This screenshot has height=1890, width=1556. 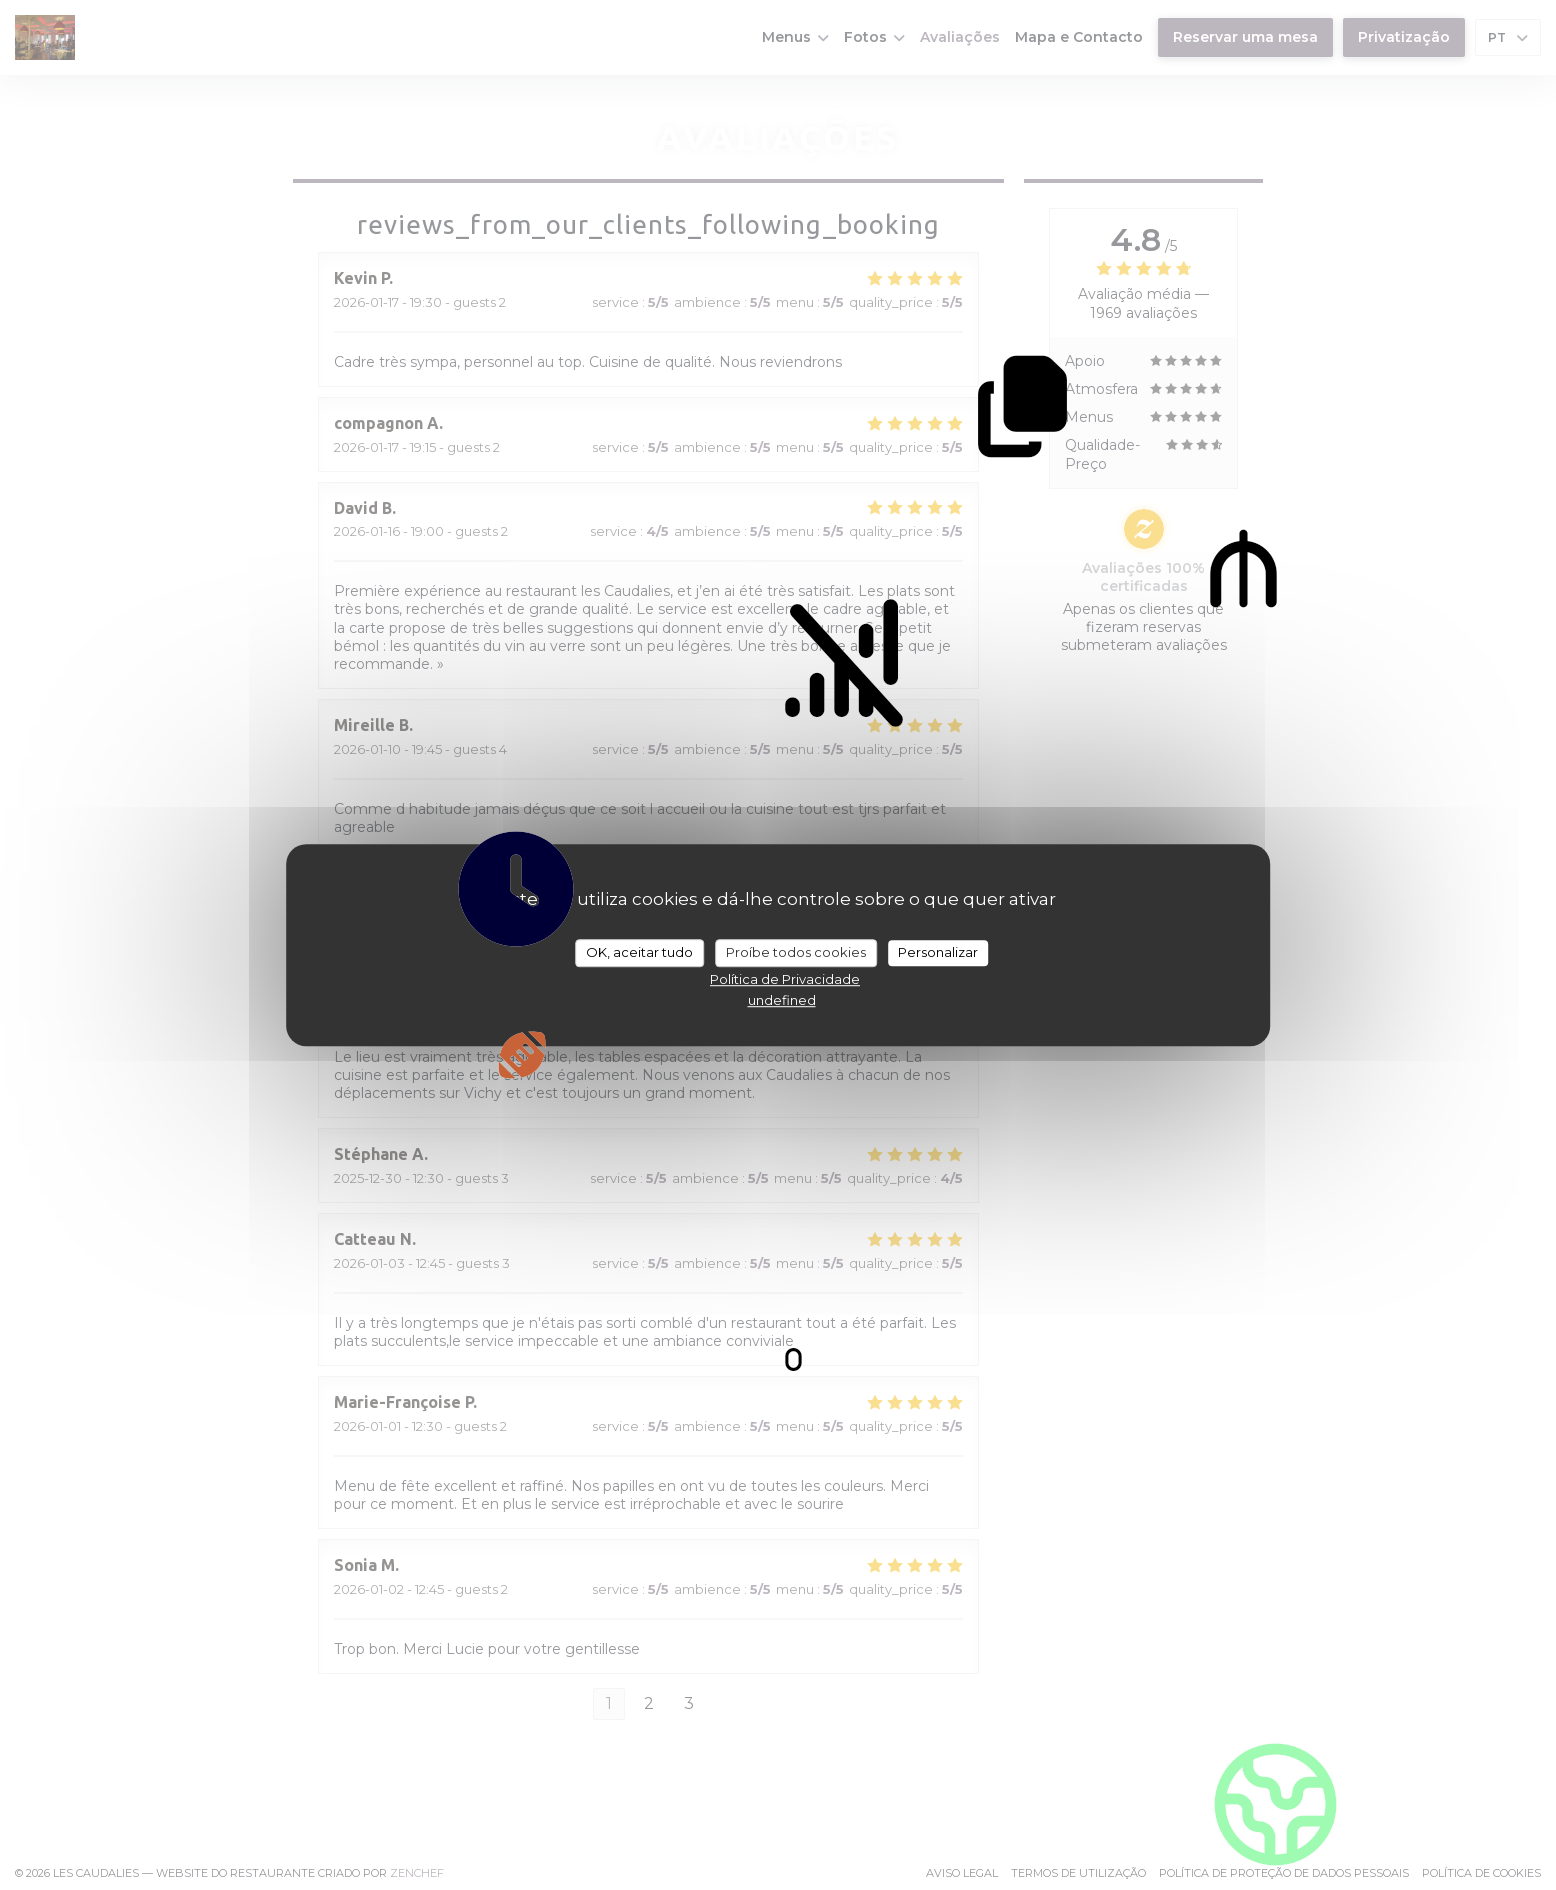 I want to click on indicates azerbaijani manat currency, so click(x=1243, y=568).